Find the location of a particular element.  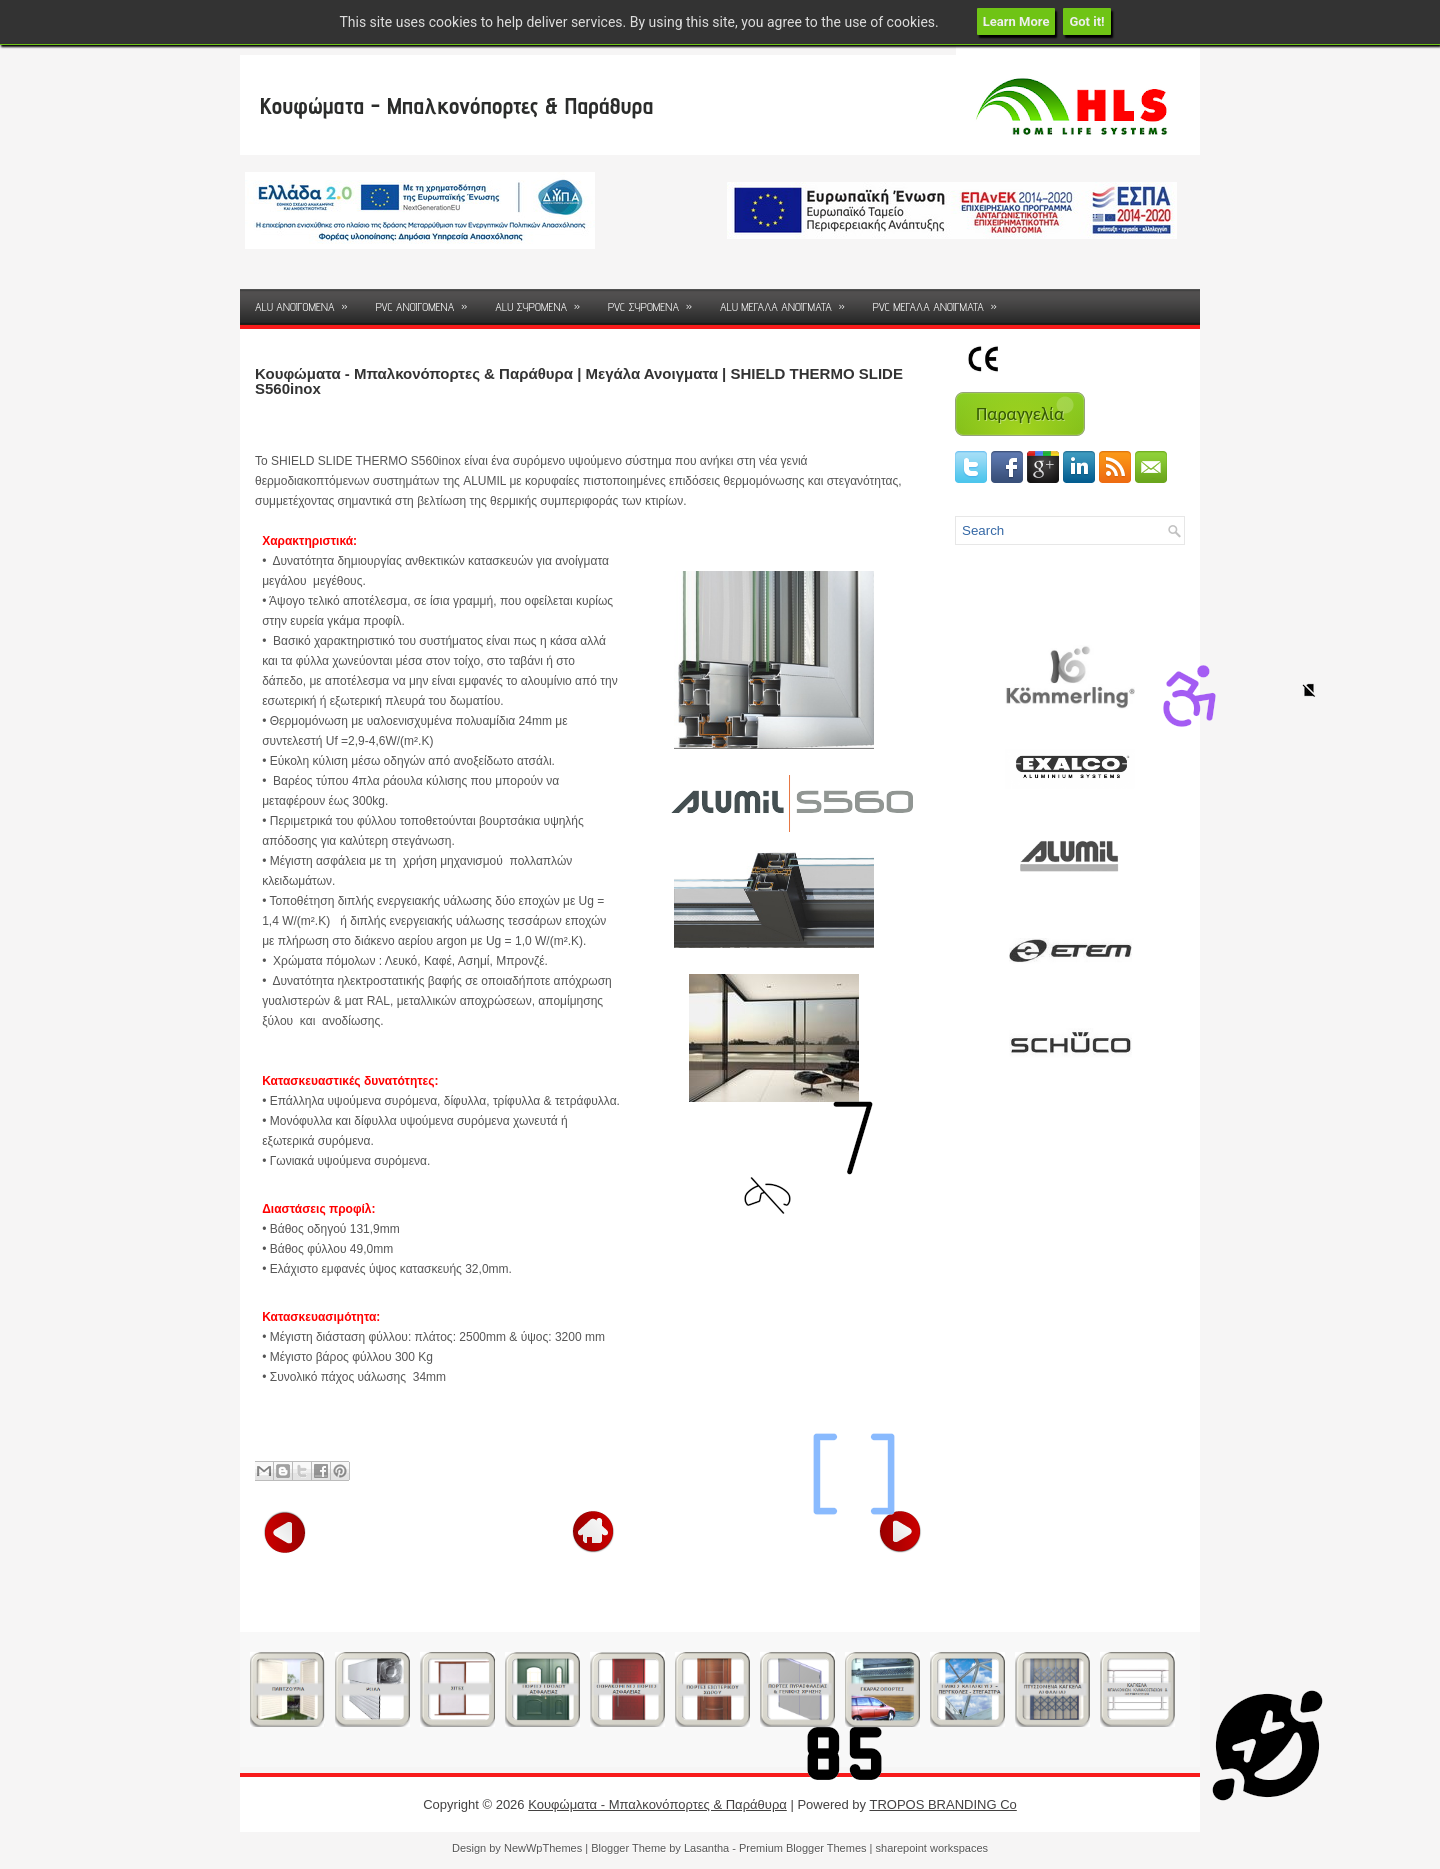

insert or edit code brackets is located at coordinates (854, 1474).